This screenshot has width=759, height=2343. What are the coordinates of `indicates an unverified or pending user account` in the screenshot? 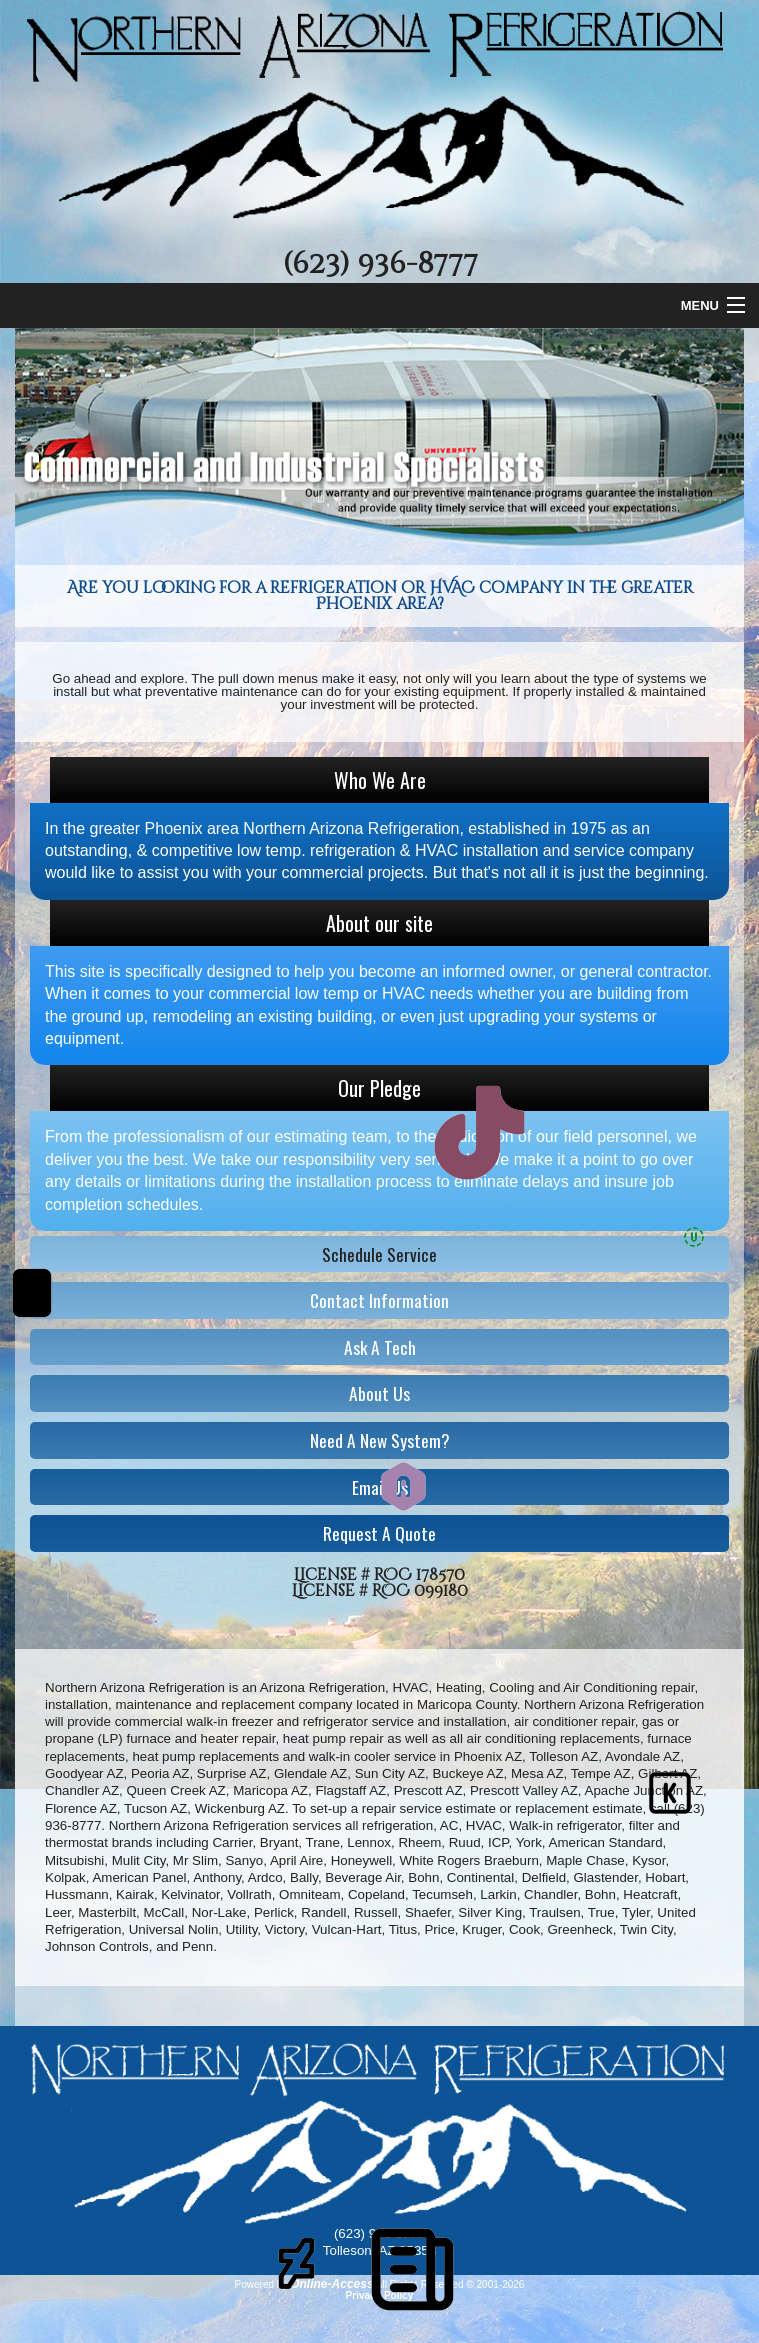 It's located at (694, 1237).